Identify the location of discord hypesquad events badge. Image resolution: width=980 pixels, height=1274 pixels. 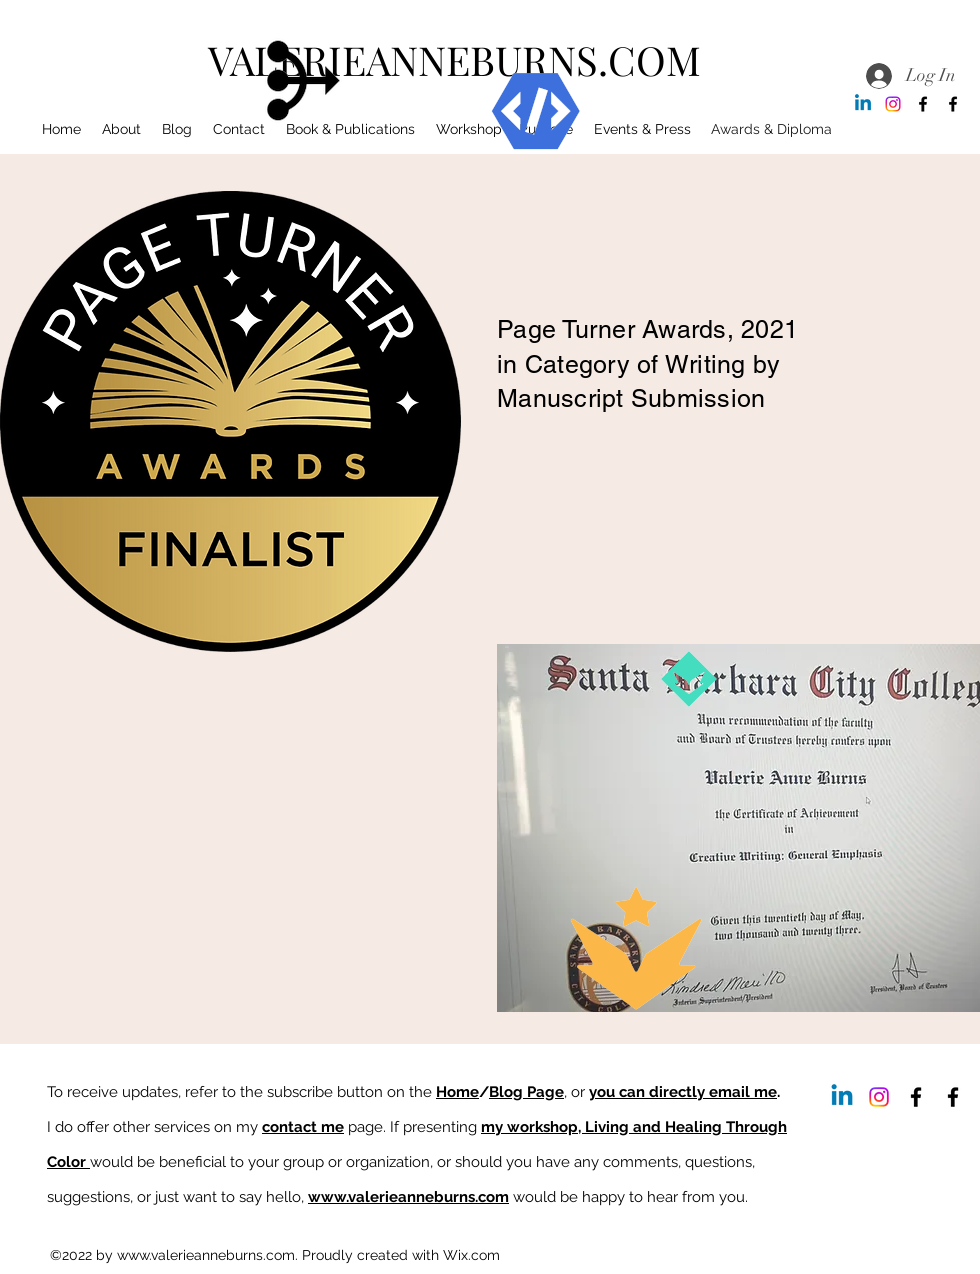
(636, 949).